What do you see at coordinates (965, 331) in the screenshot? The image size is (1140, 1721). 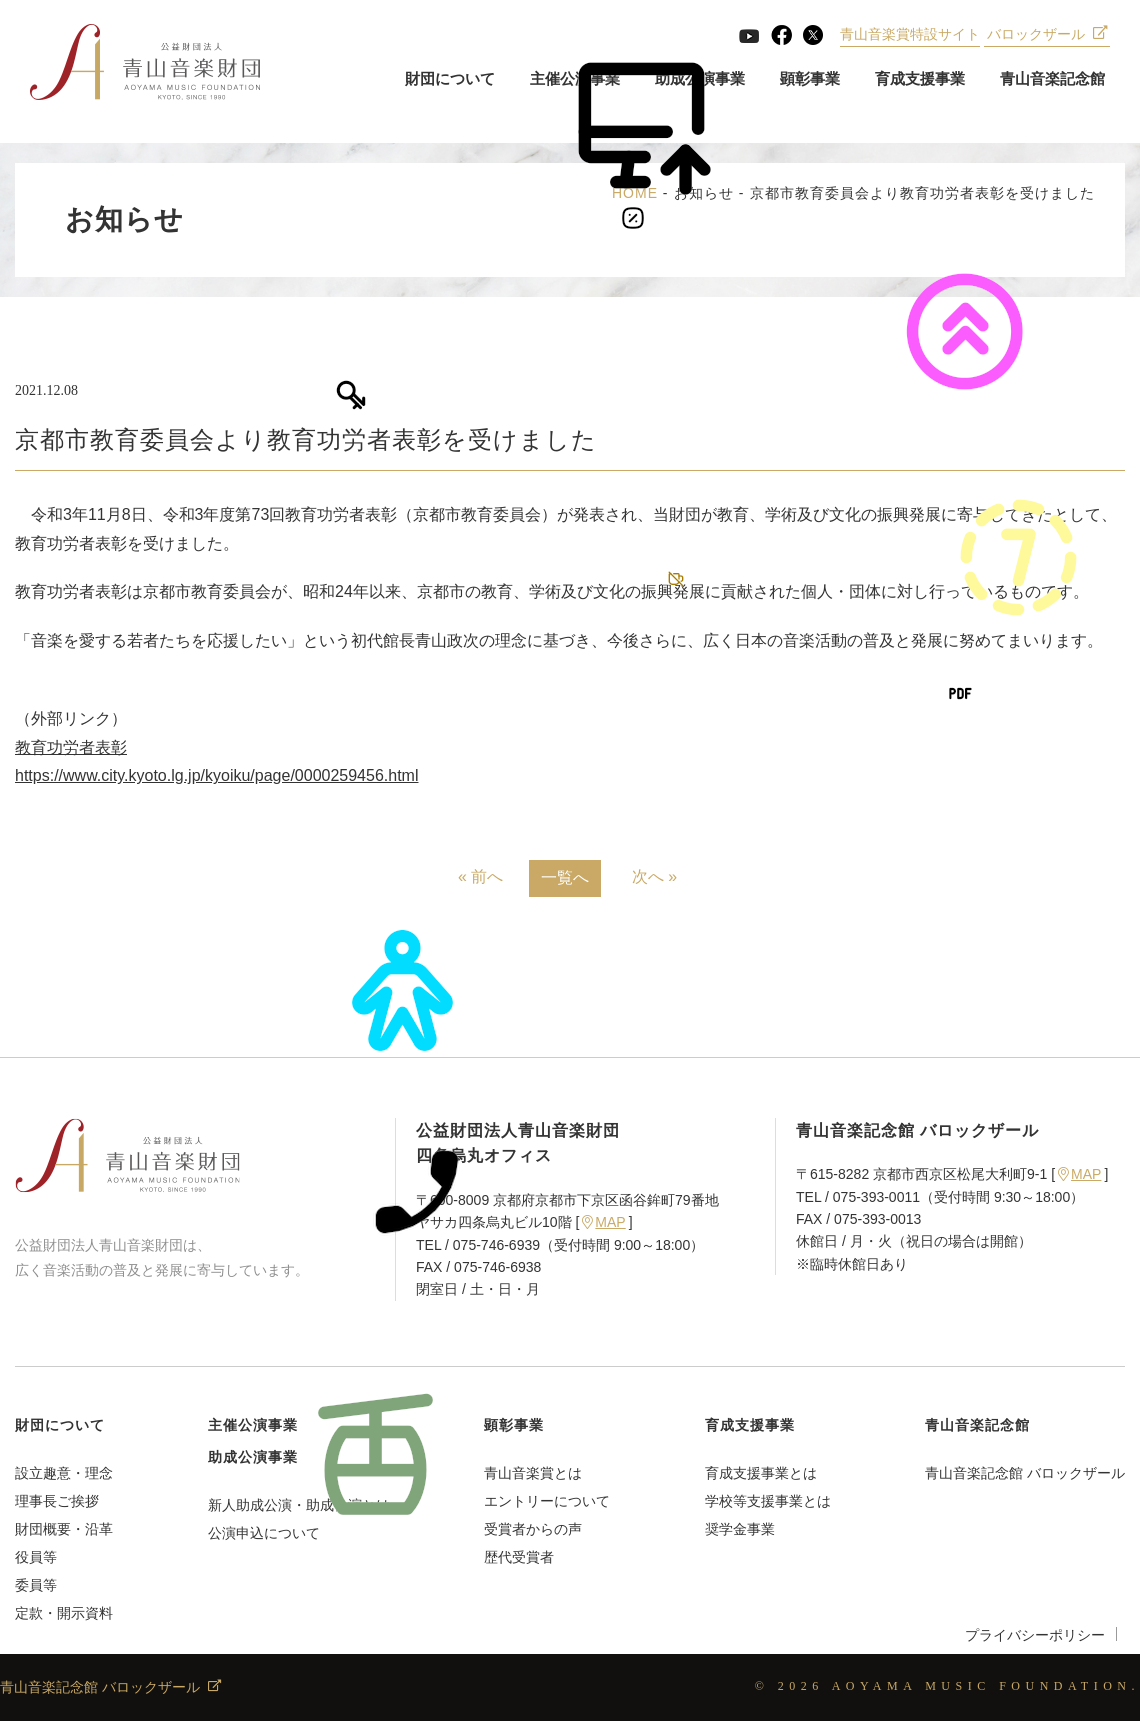 I see `scroll to top of page` at bounding box center [965, 331].